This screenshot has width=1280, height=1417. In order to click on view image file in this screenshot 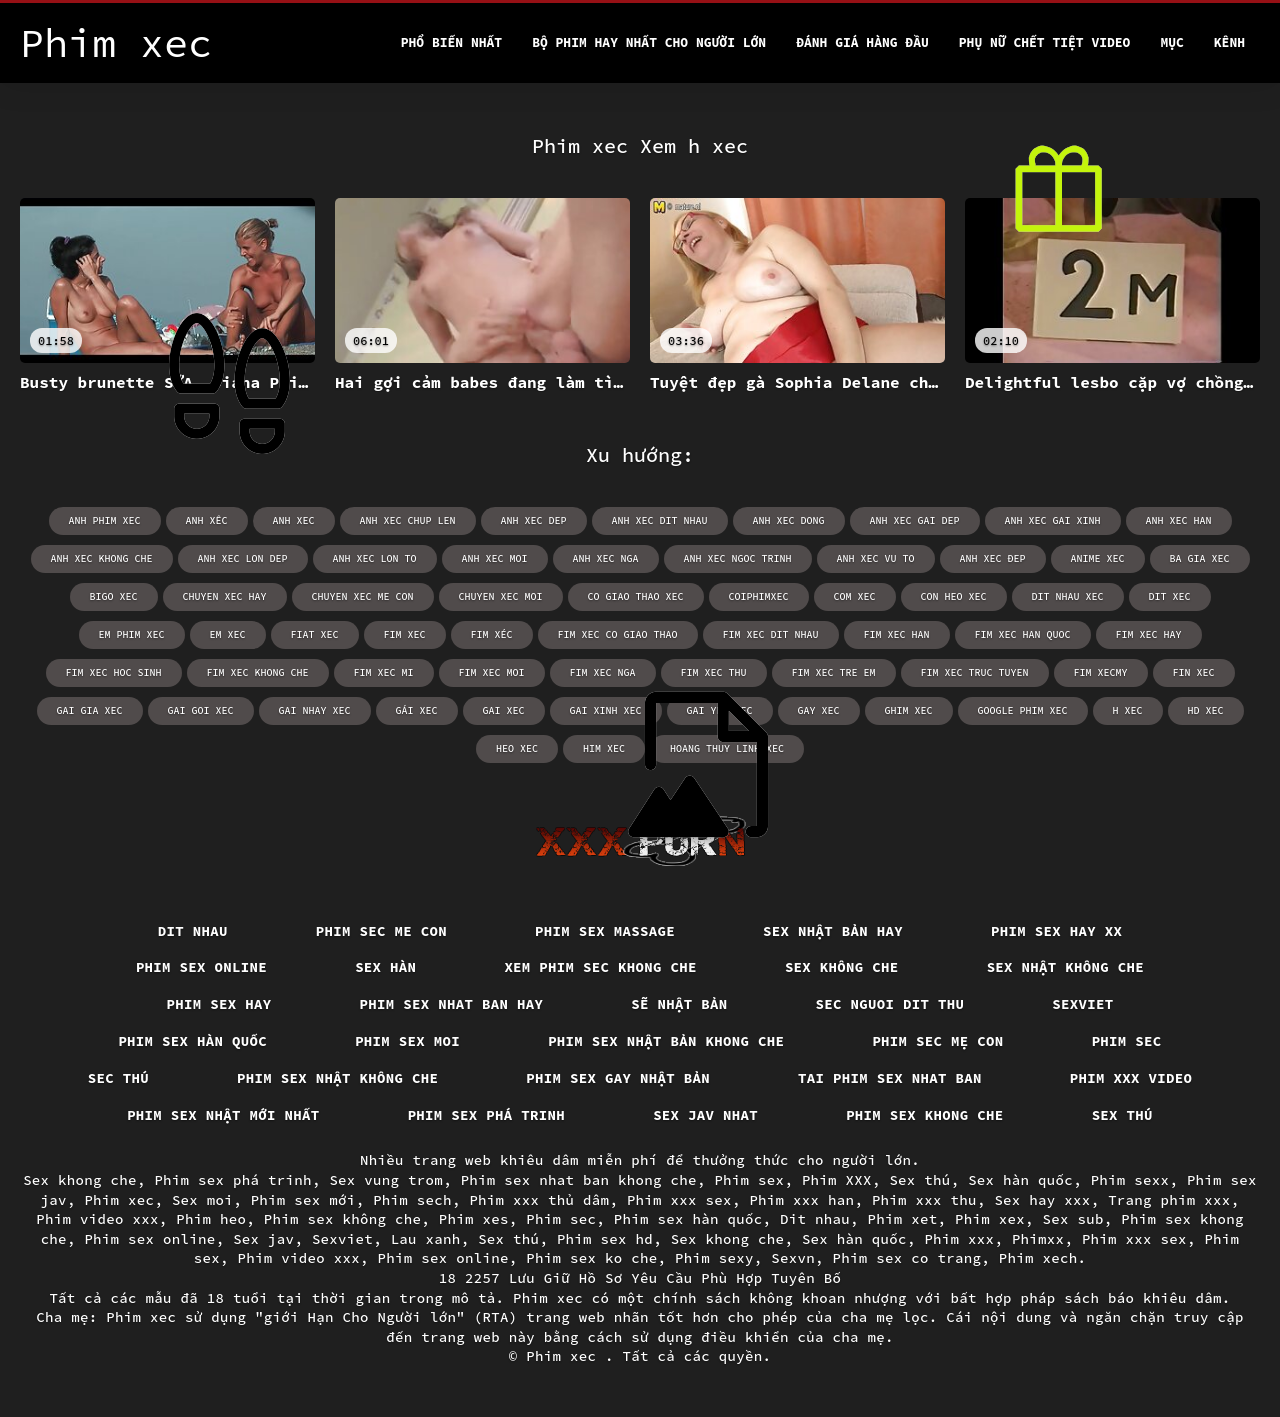, I will do `click(706, 764)`.